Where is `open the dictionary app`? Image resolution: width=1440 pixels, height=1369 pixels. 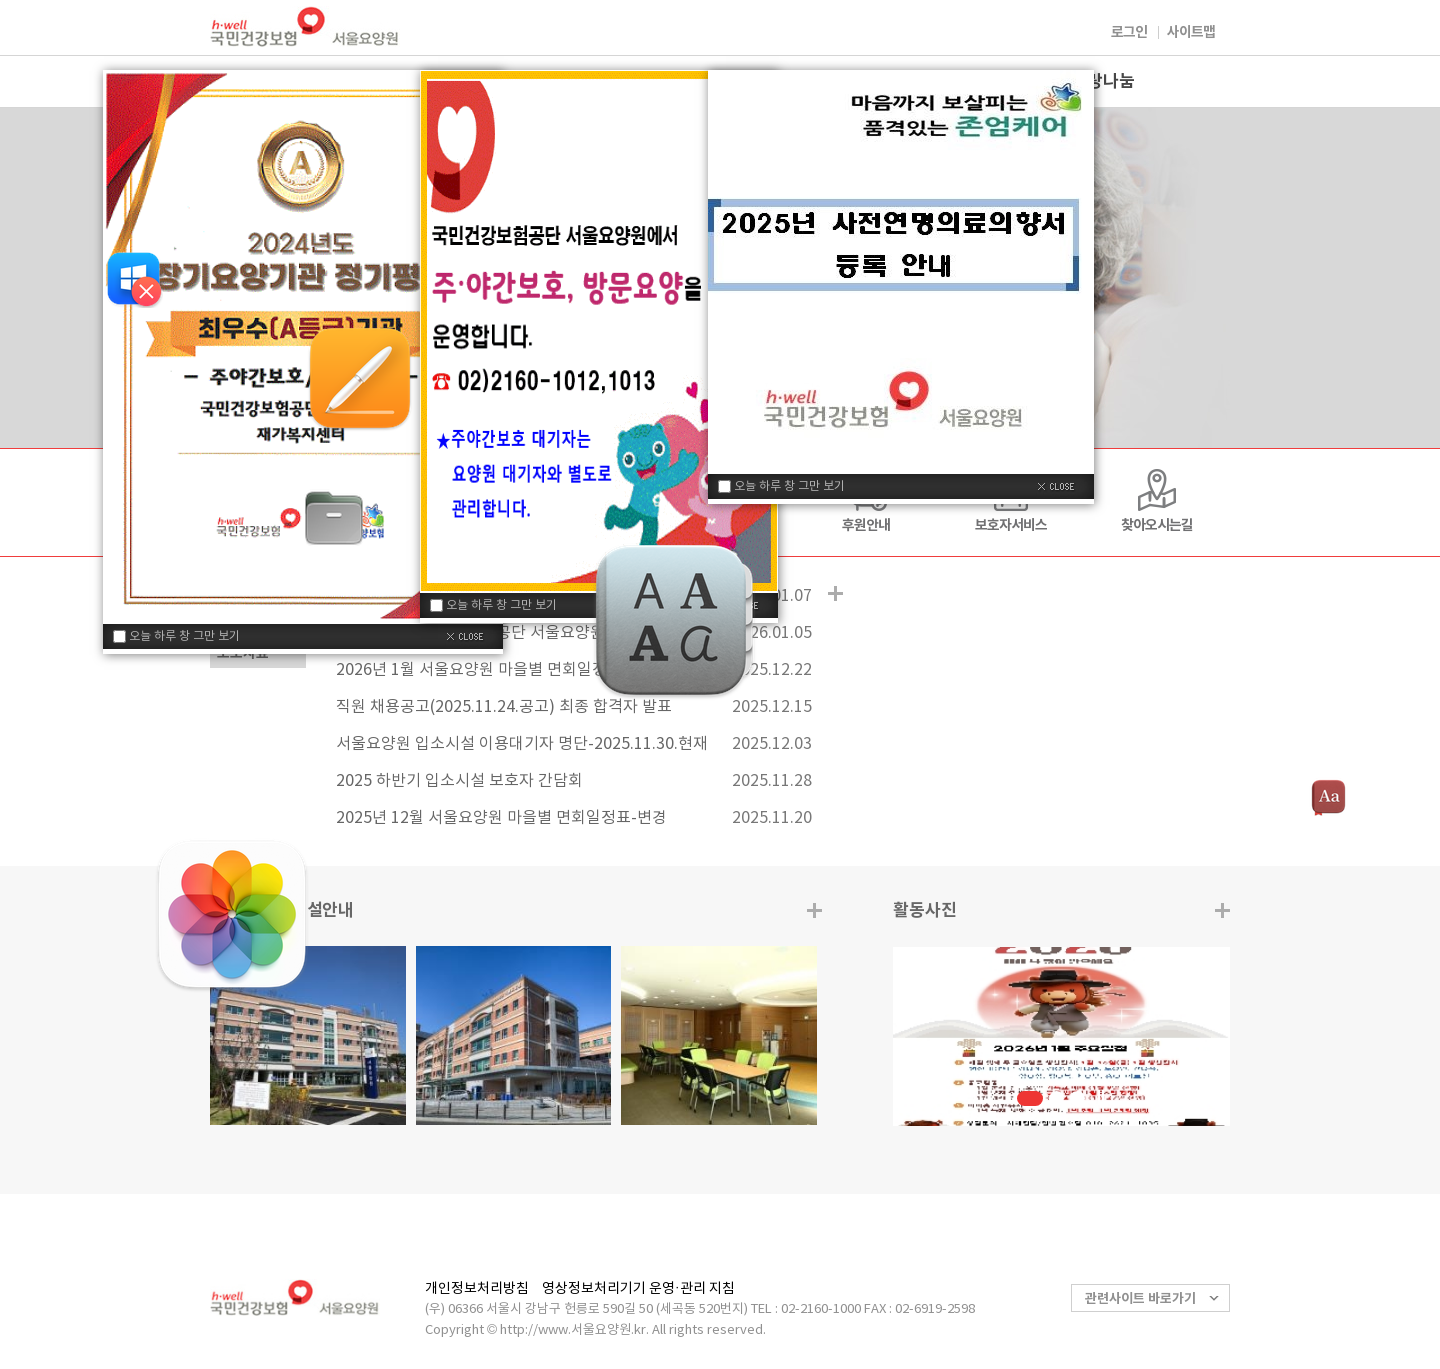
open the dictionary app is located at coordinates (1328, 796).